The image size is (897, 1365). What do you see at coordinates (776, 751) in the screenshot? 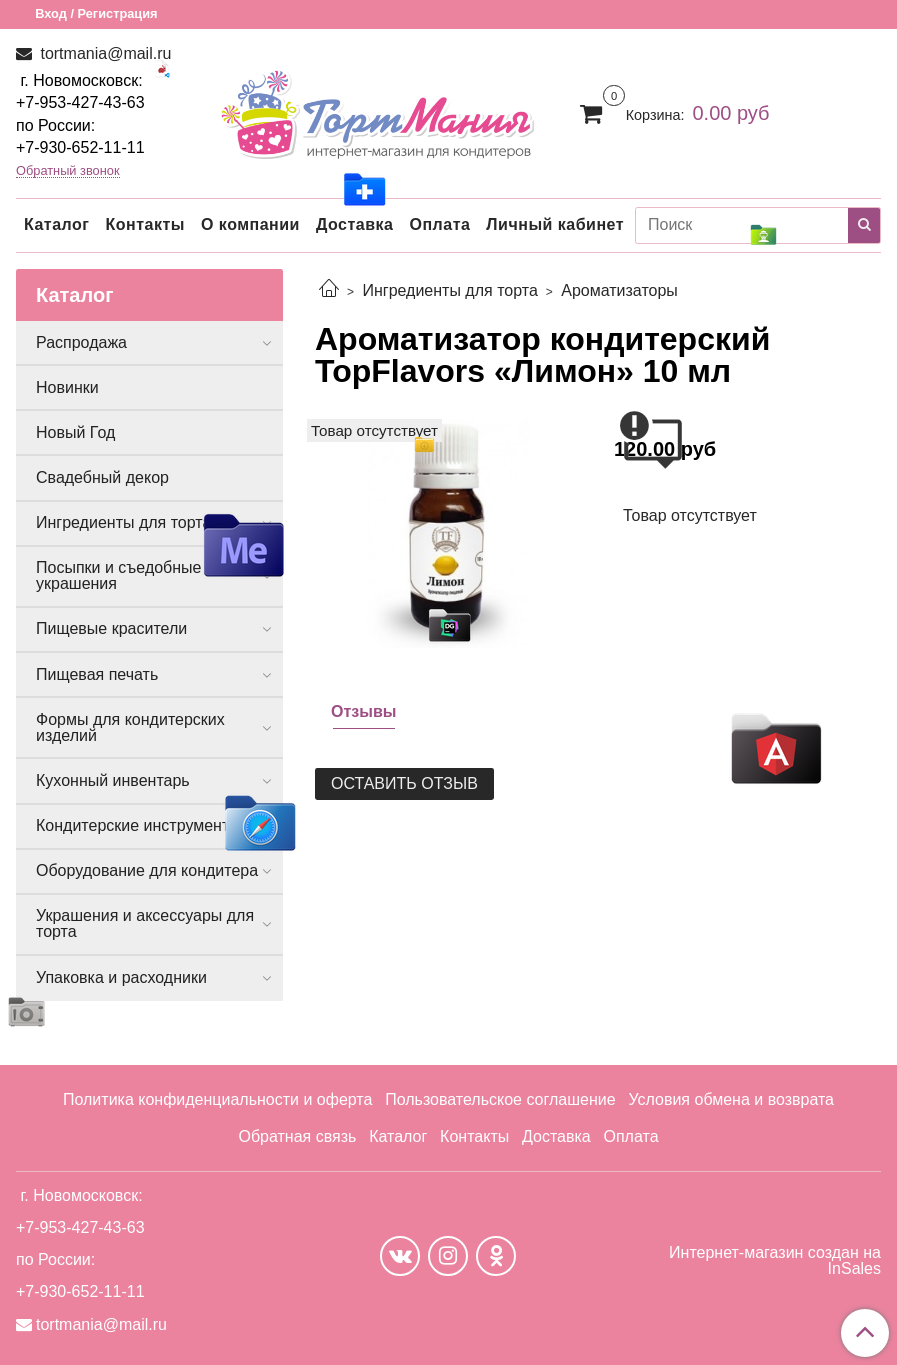
I see `folder containing Angular project files` at bounding box center [776, 751].